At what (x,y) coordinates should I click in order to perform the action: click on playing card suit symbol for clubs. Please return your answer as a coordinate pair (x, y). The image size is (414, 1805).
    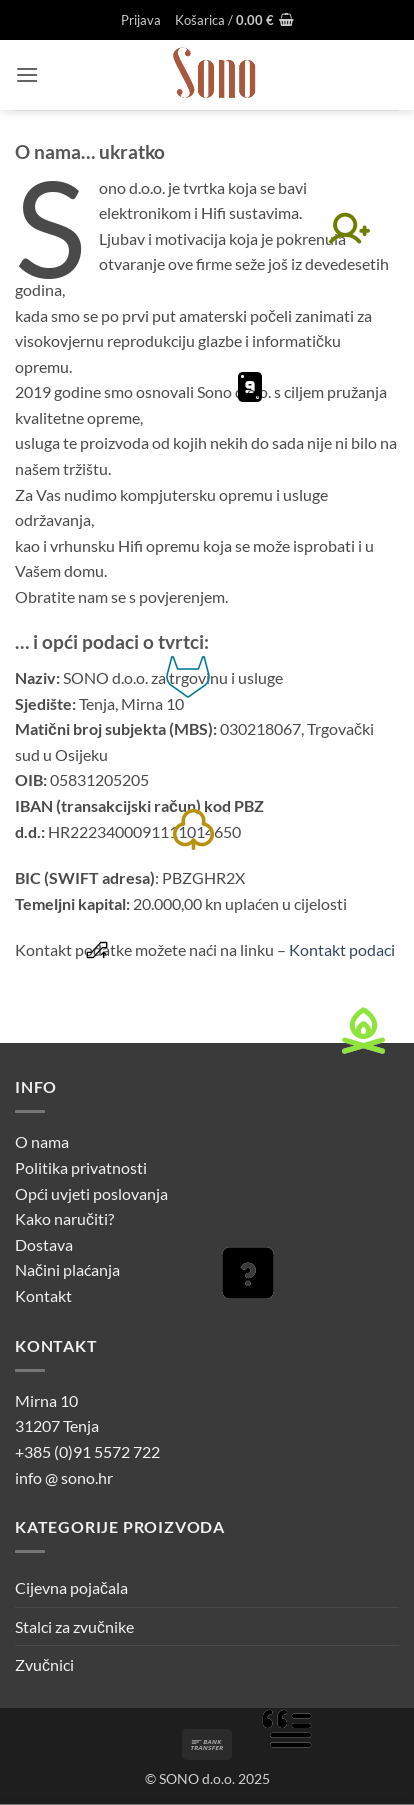
    Looking at the image, I should click on (193, 829).